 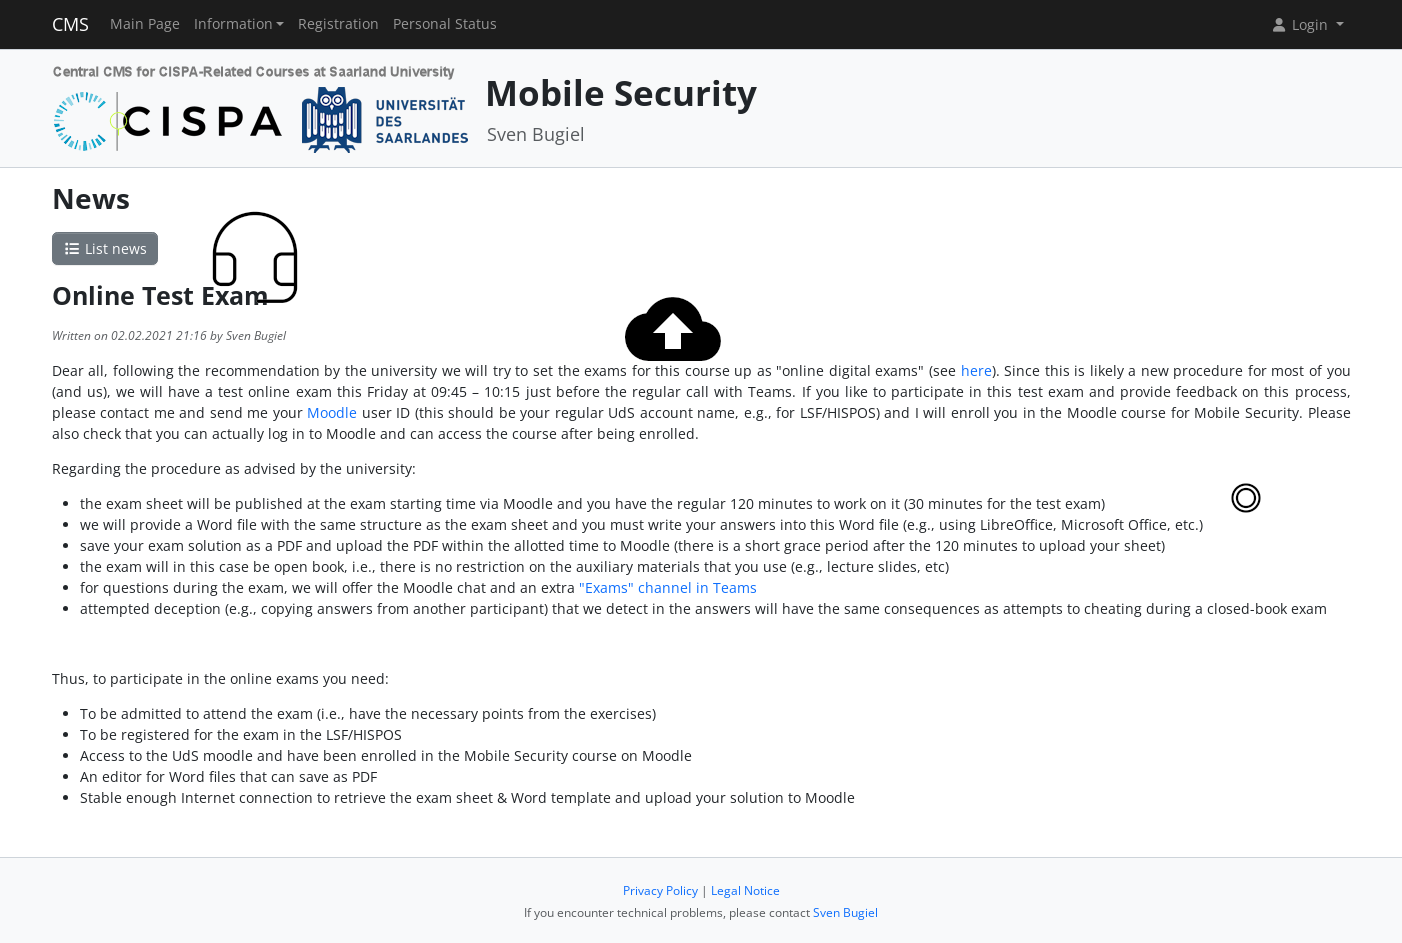 I want to click on start recording audio or video, so click(x=1246, y=498).